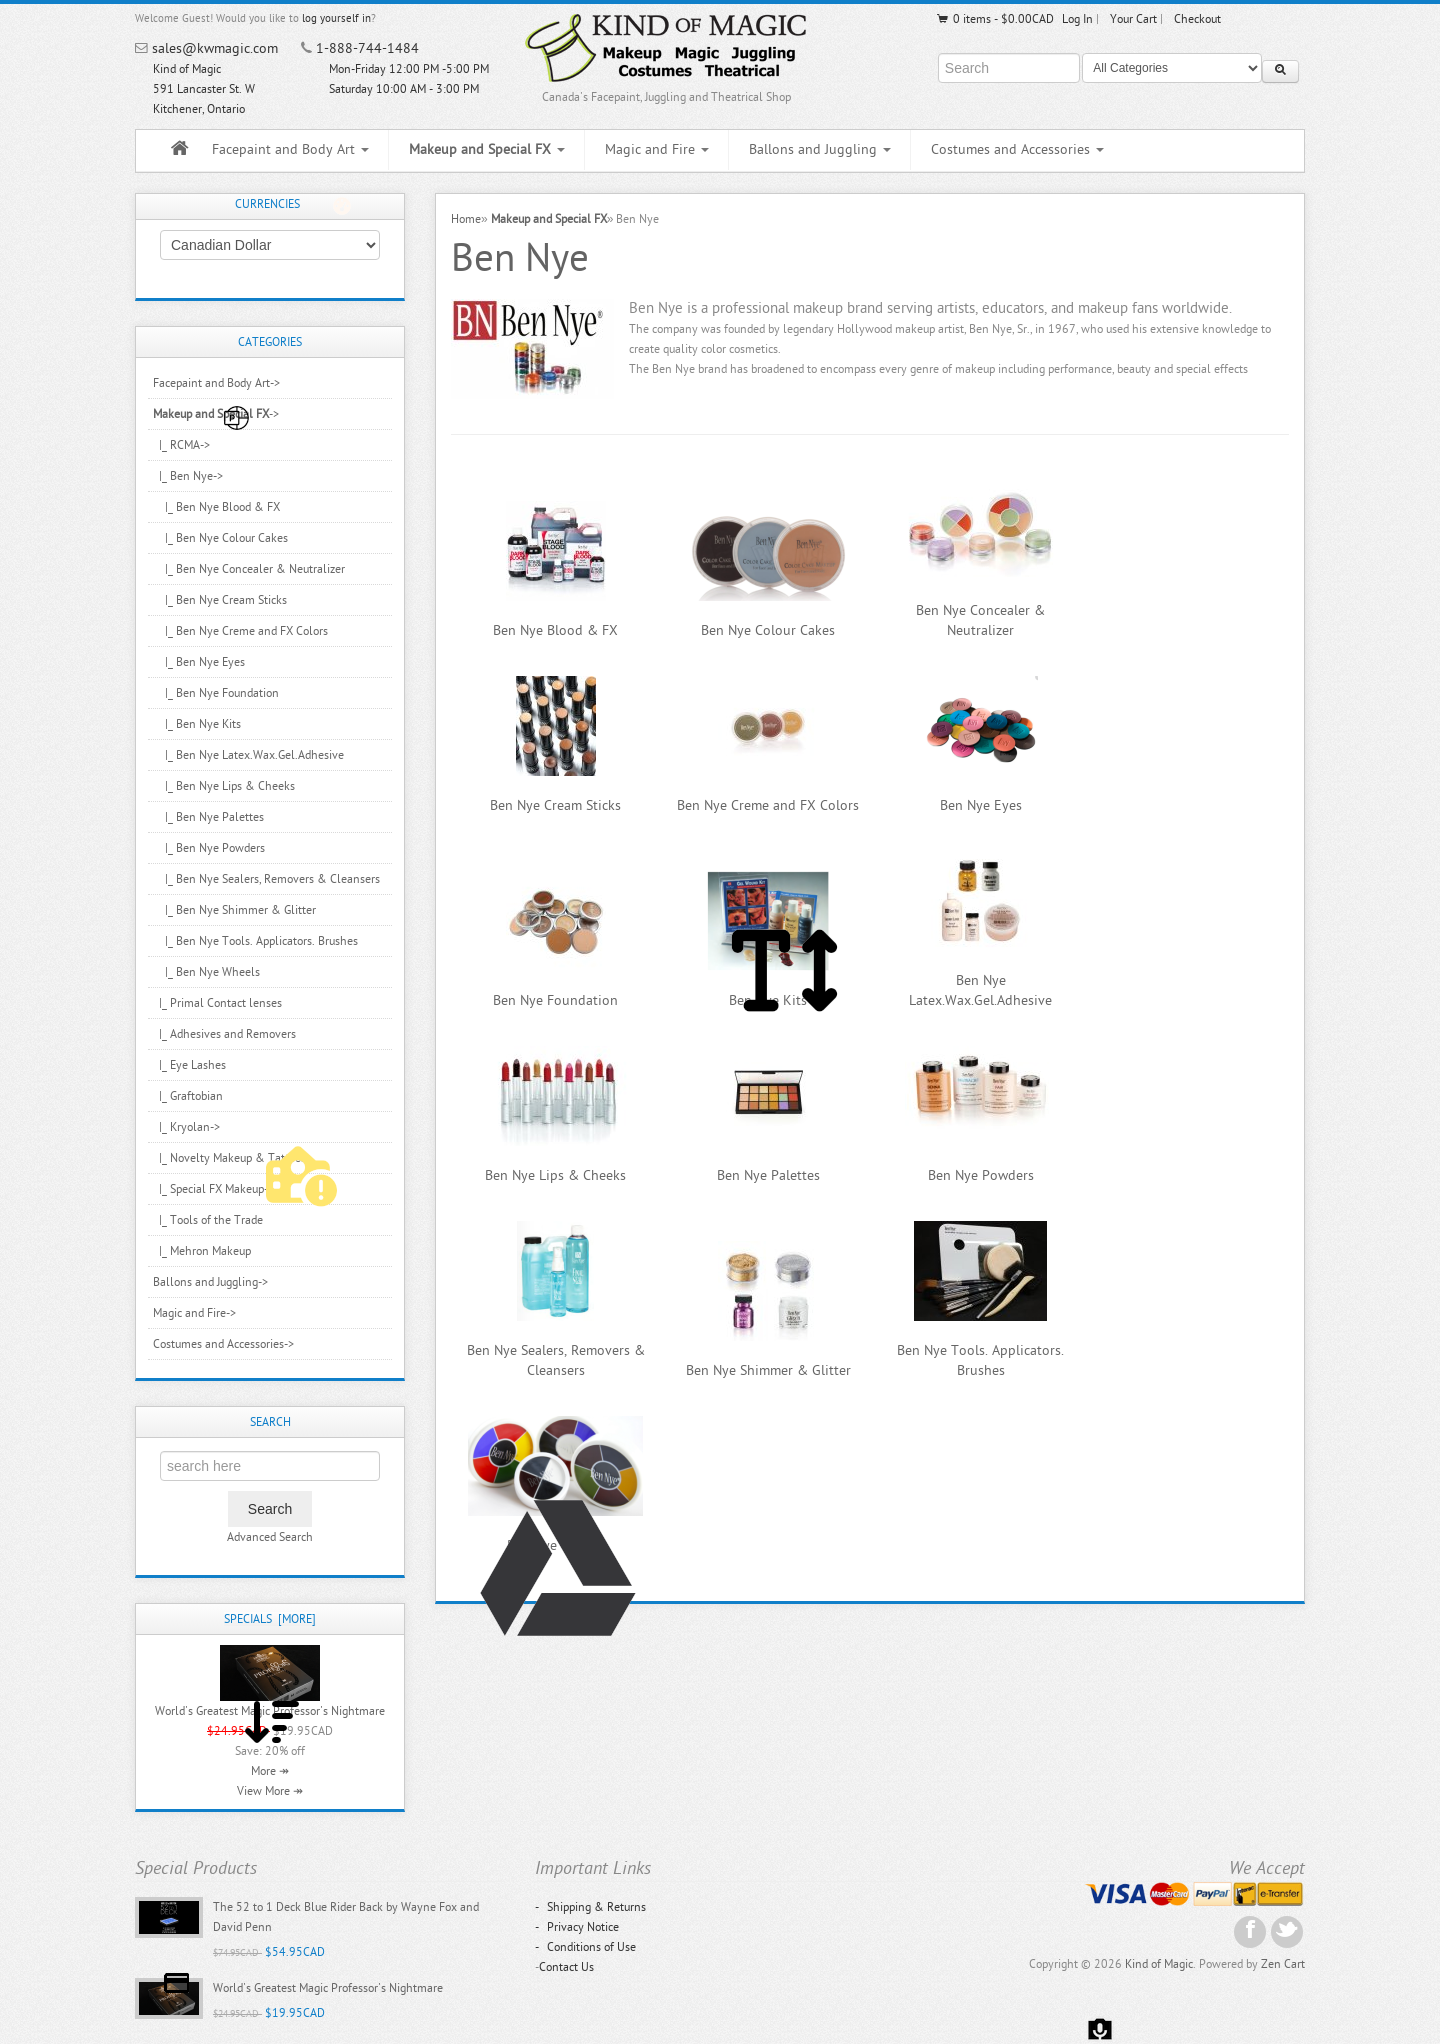 The image size is (1440, 2044). Describe the element at coordinates (342, 206) in the screenshot. I see `view performance or speed metrics` at that location.